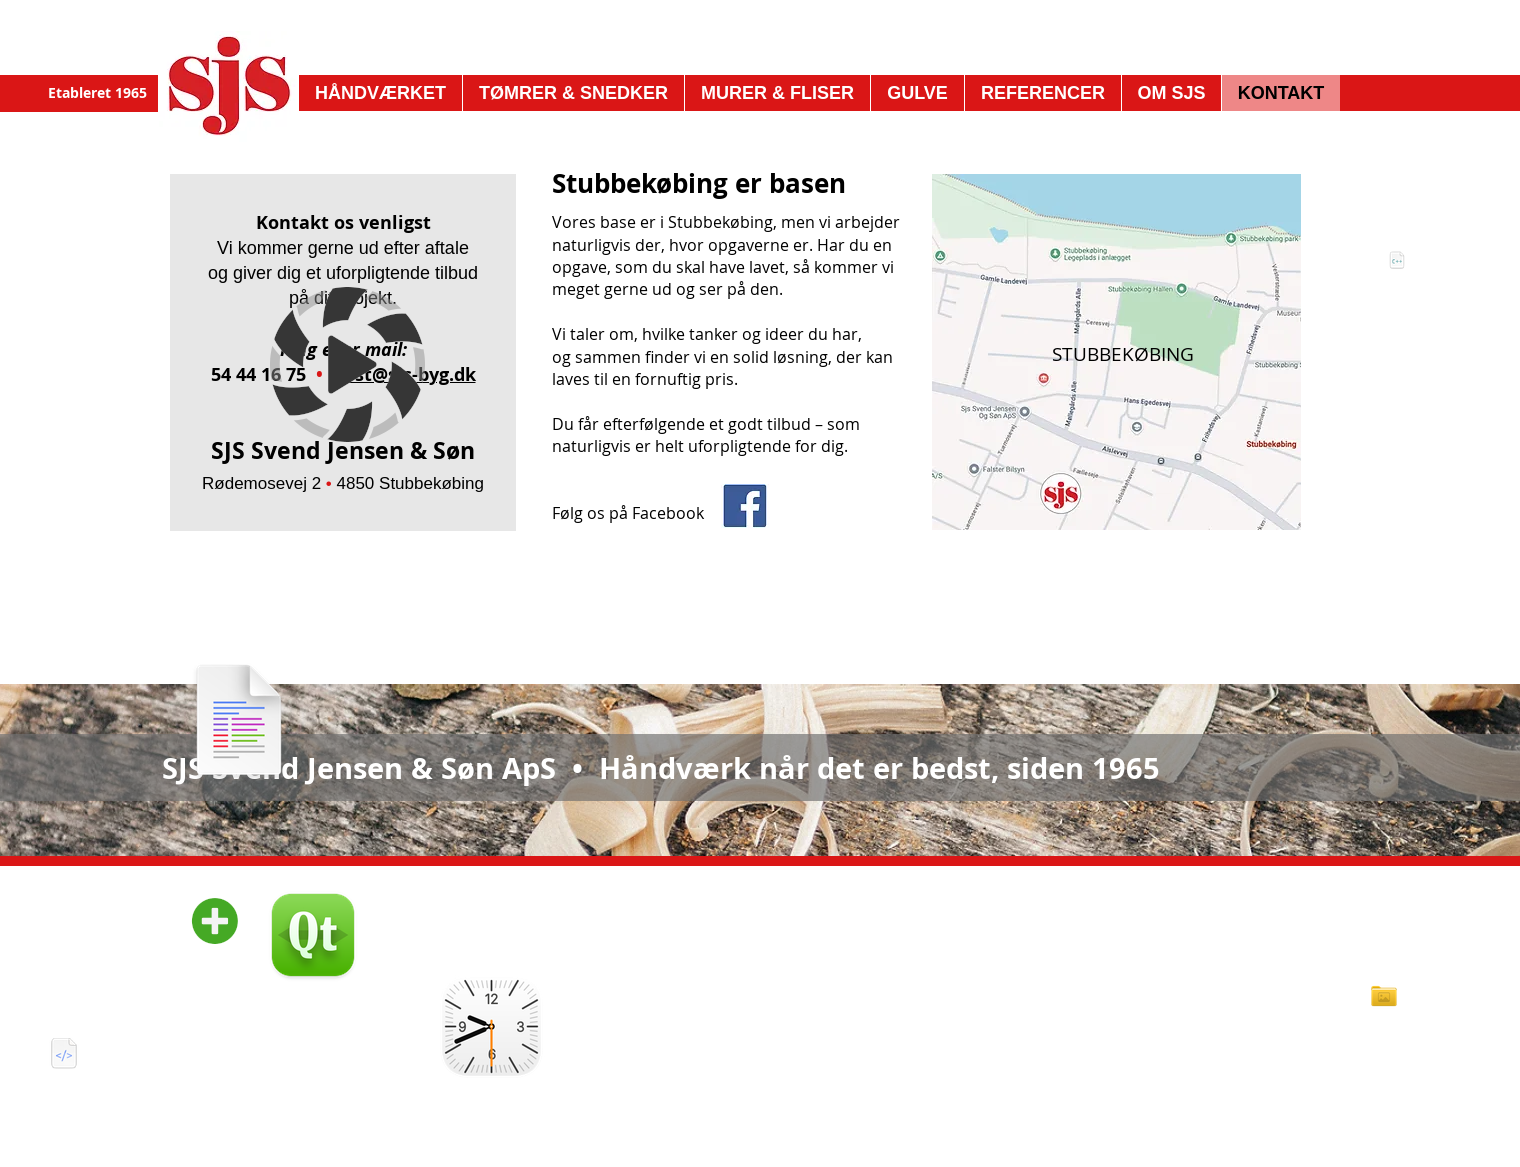 The width and height of the screenshot is (1520, 1167). What do you see at coordinates (347, 364) in the screenshot?
I see `open lollypop music player` at bounding box center [347, 364].